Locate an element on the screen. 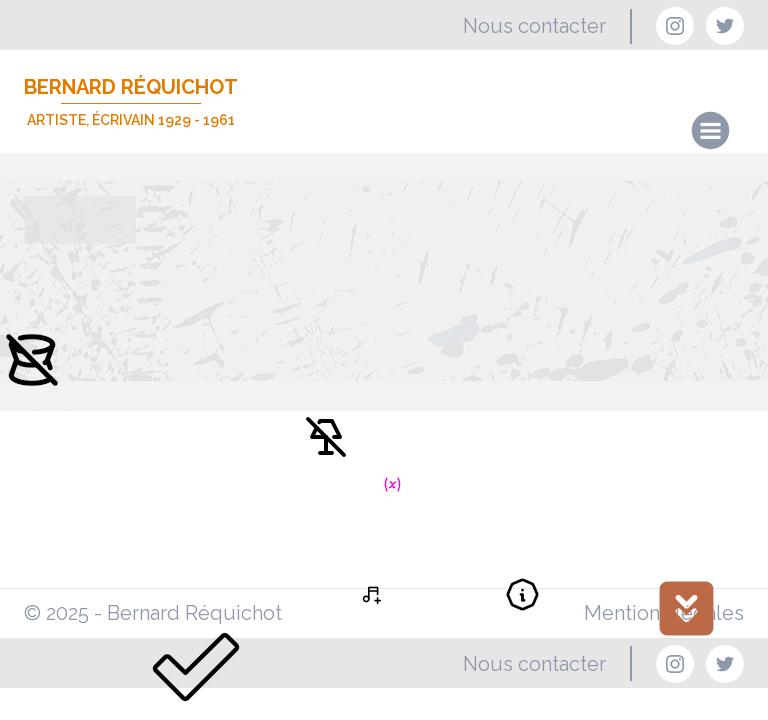  scroll down or view more content is located at coordinates (686, 608).